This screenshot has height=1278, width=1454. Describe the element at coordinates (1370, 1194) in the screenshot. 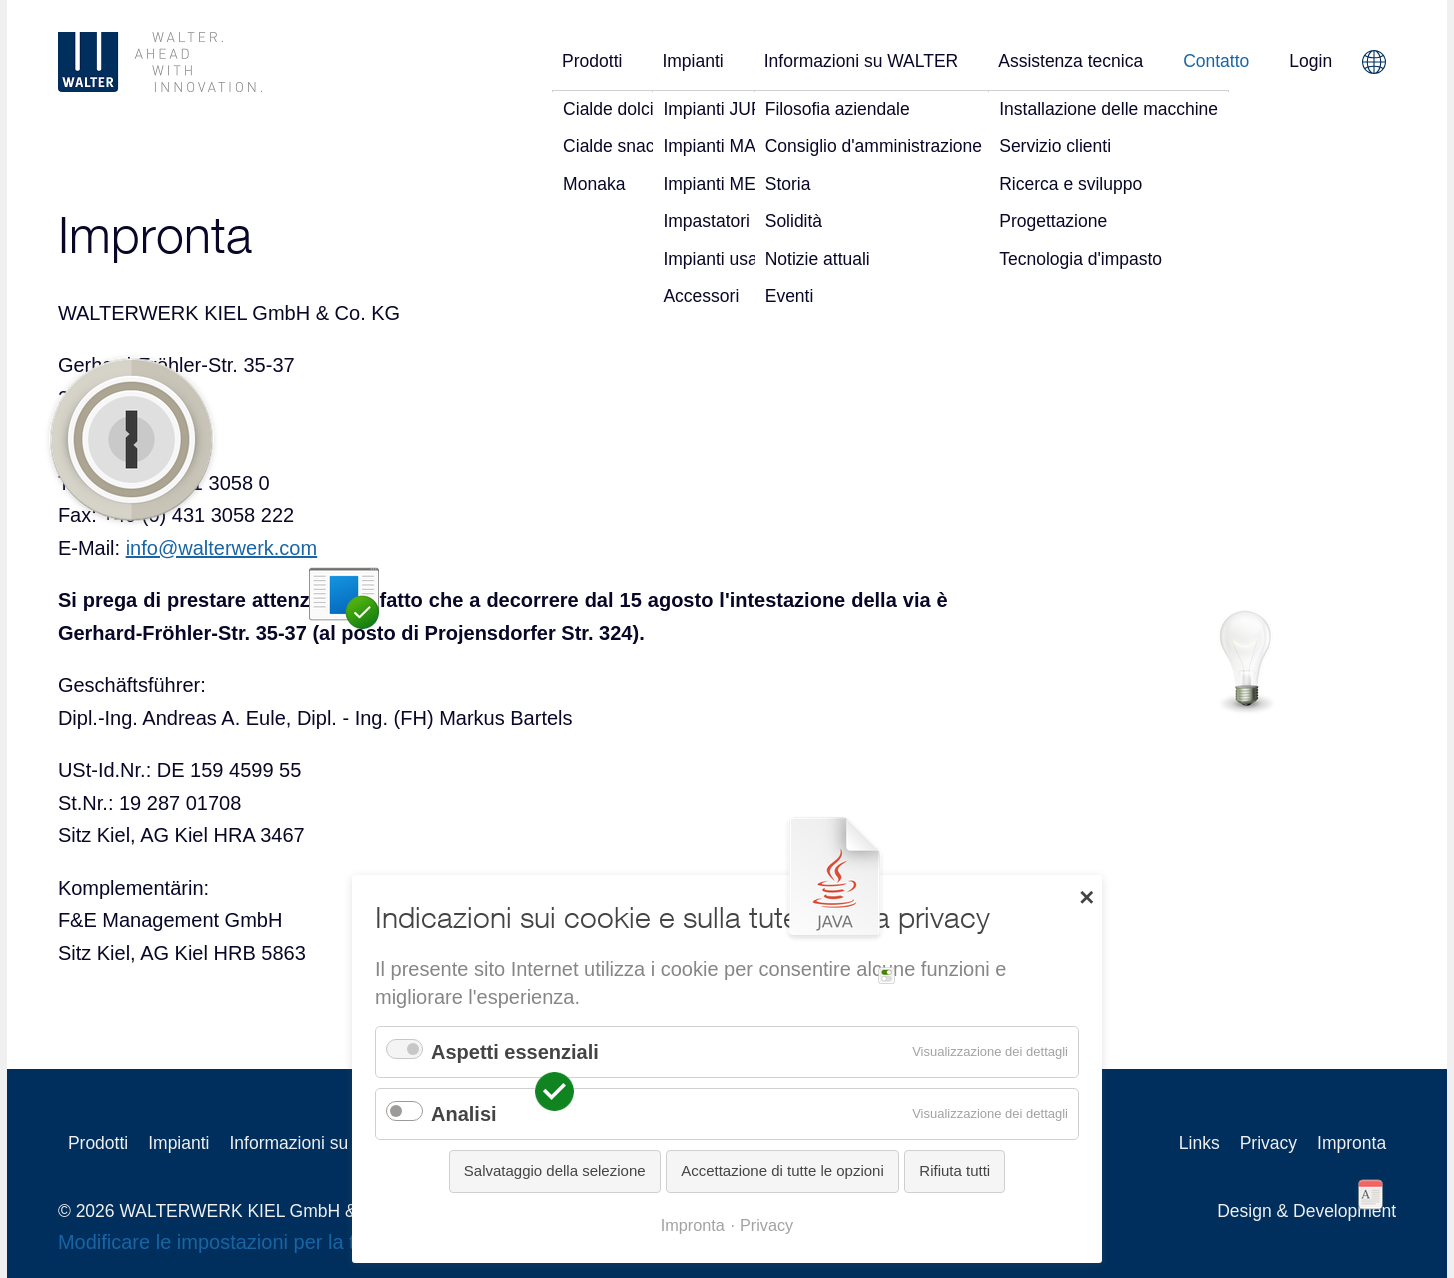

I see `open the books or e-reader app` at that location.